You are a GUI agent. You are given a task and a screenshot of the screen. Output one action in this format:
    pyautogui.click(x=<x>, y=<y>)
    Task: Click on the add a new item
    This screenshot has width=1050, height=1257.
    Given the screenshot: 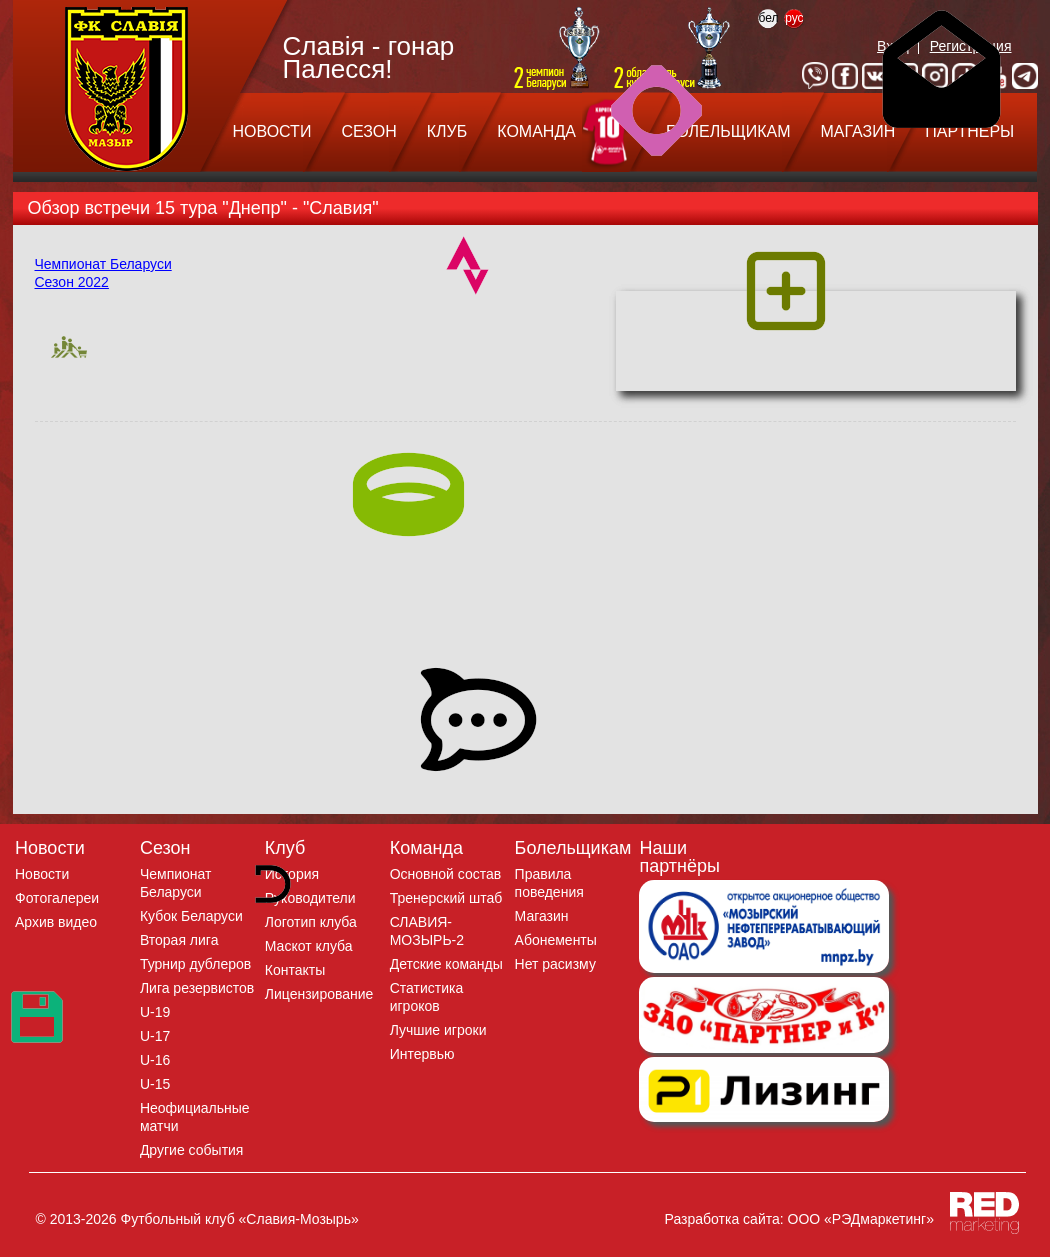 What is the action you would take?
    pyautogui.click(x=786, y=291)
    